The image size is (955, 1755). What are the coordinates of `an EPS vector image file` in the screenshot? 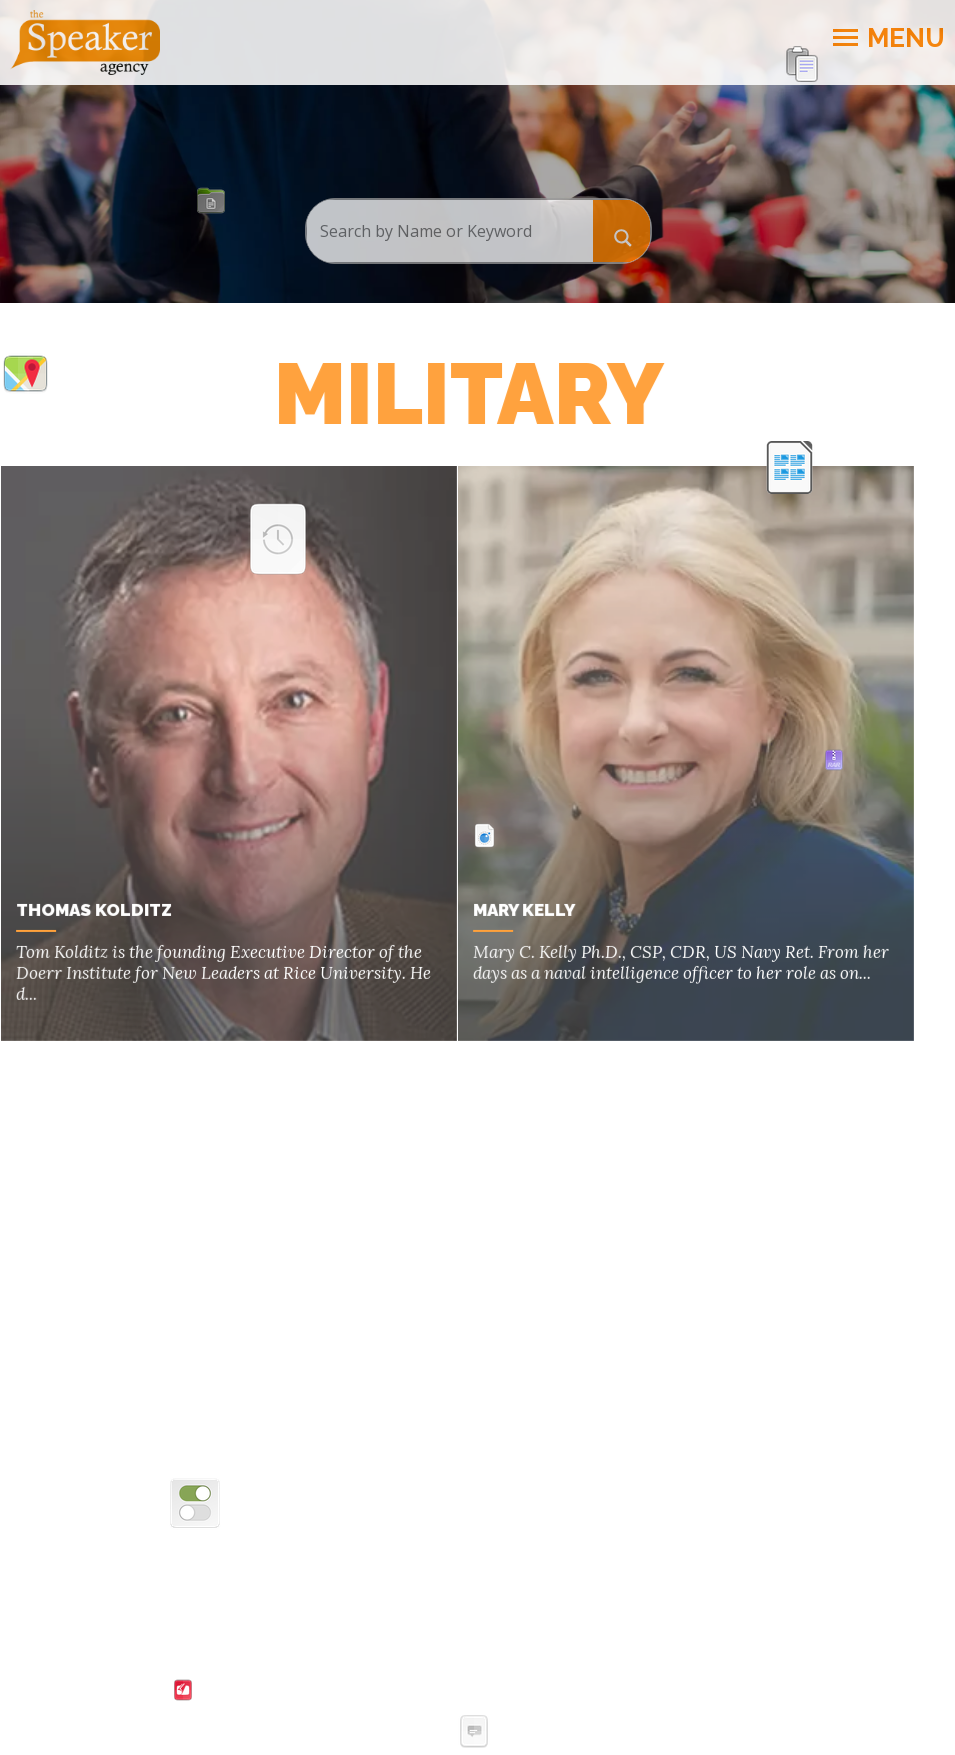 It's located at (183, 1690).